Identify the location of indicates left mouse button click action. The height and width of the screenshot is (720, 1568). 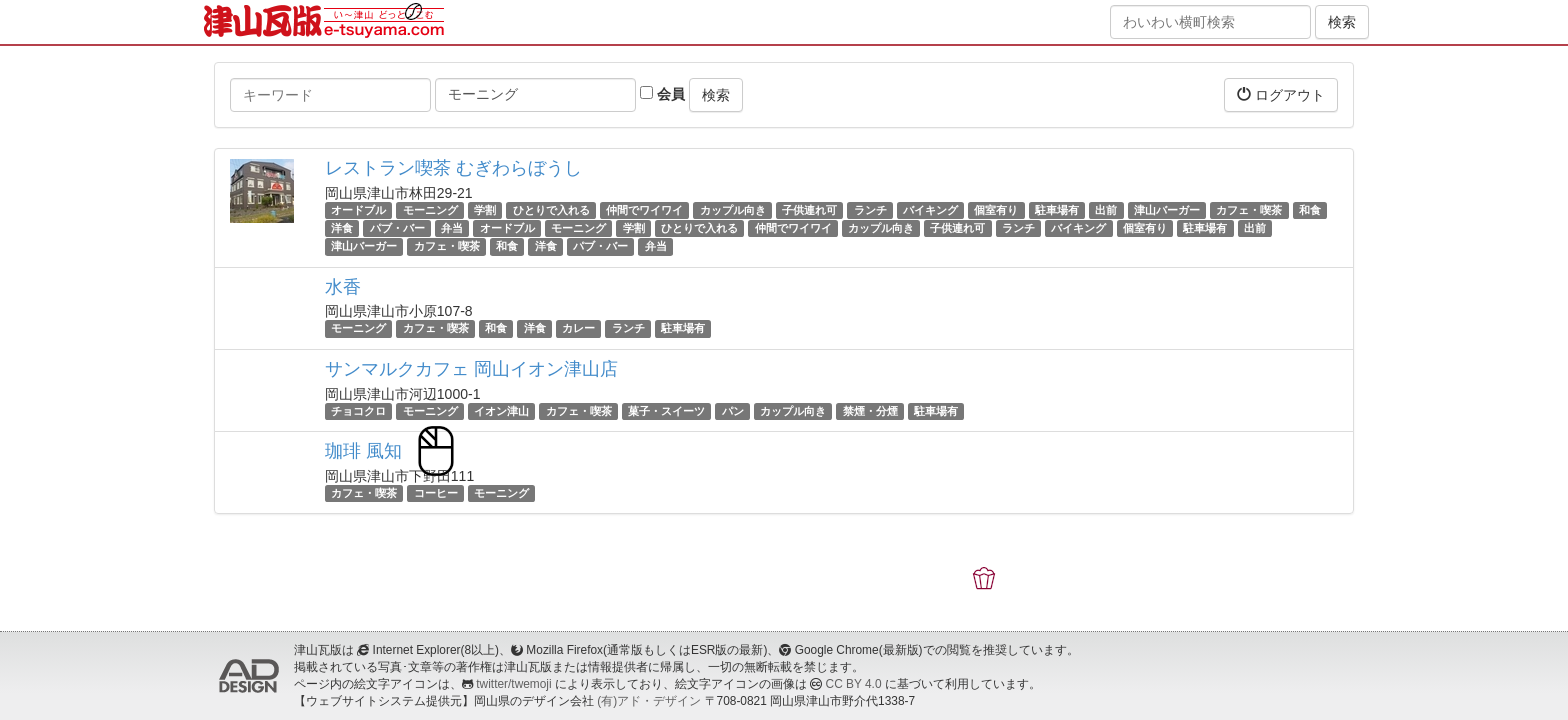
(436, 451).